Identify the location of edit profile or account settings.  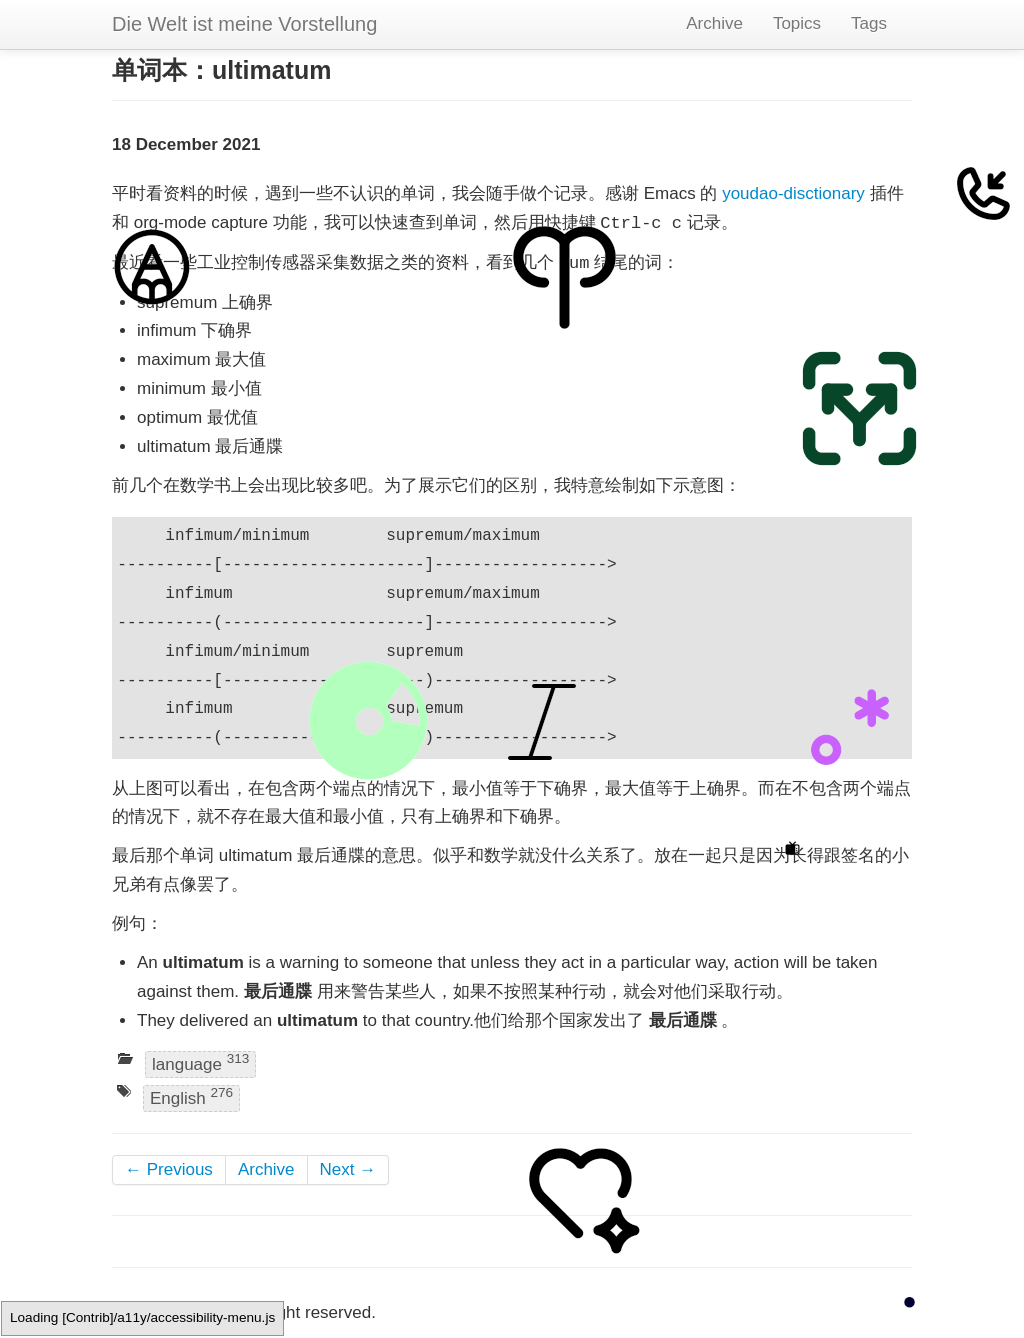
(152, 267).